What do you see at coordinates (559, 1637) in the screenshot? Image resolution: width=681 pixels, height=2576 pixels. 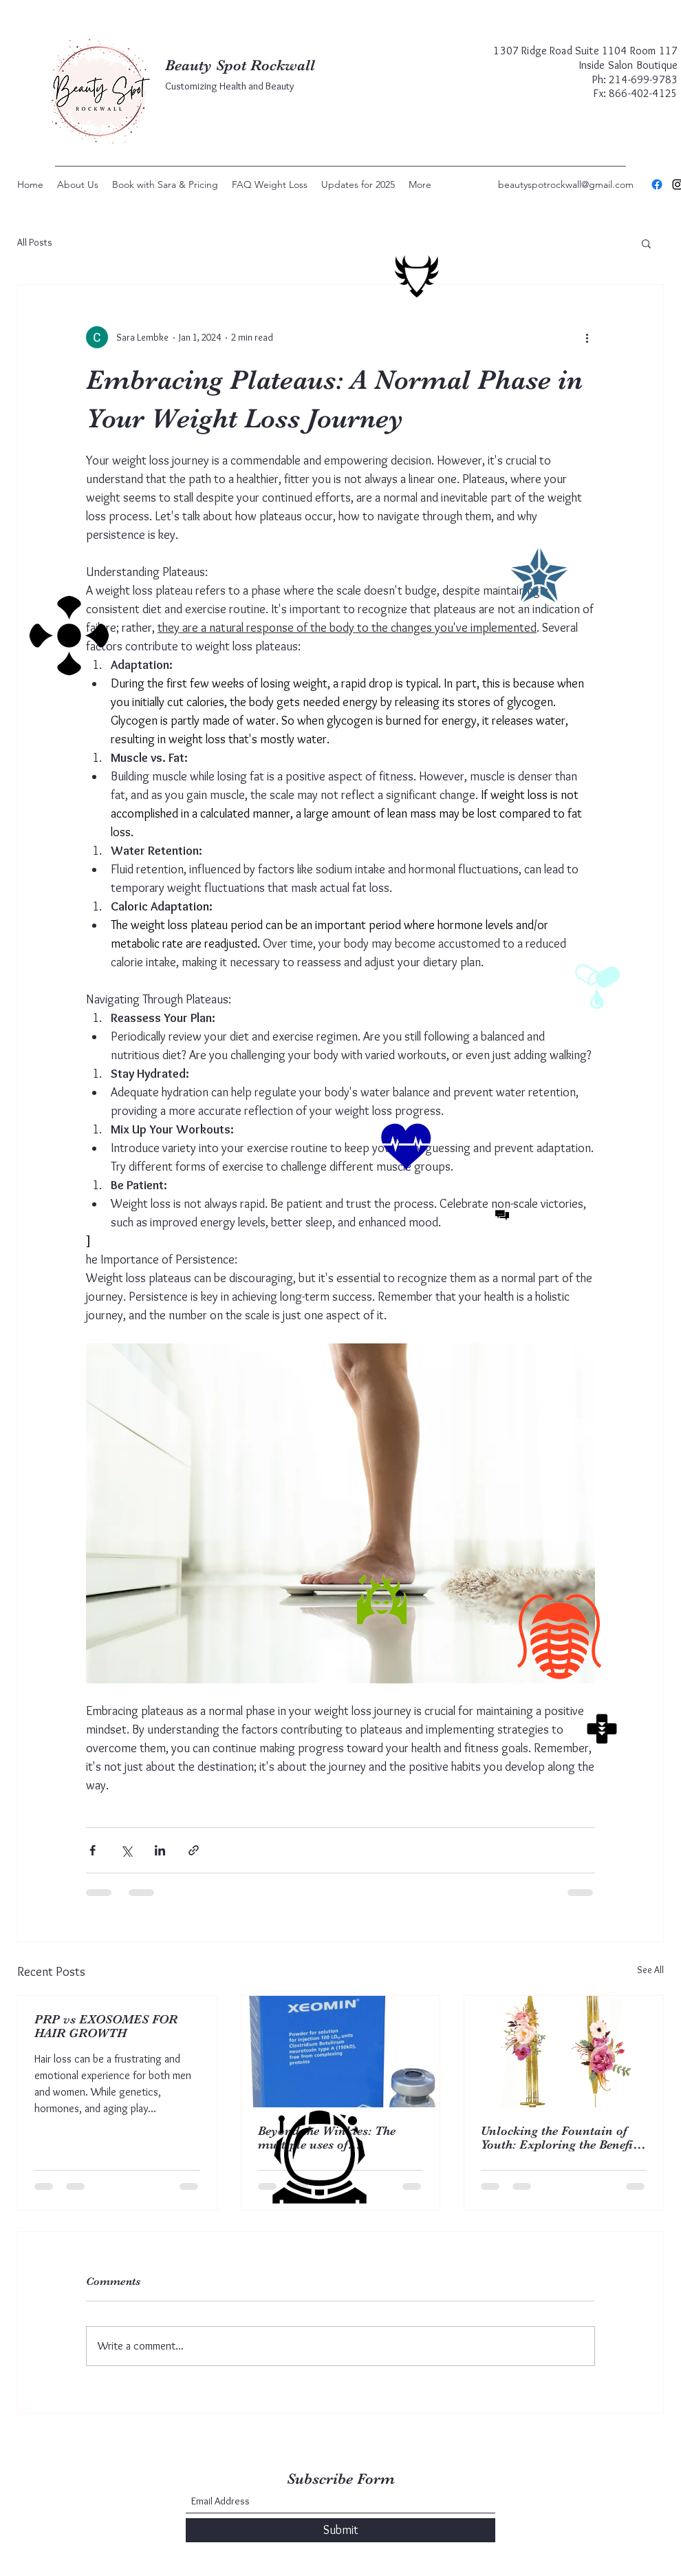 I see `trilobite fossil icon for a paleontology or natural history app` at bounding box center [559, 1637].